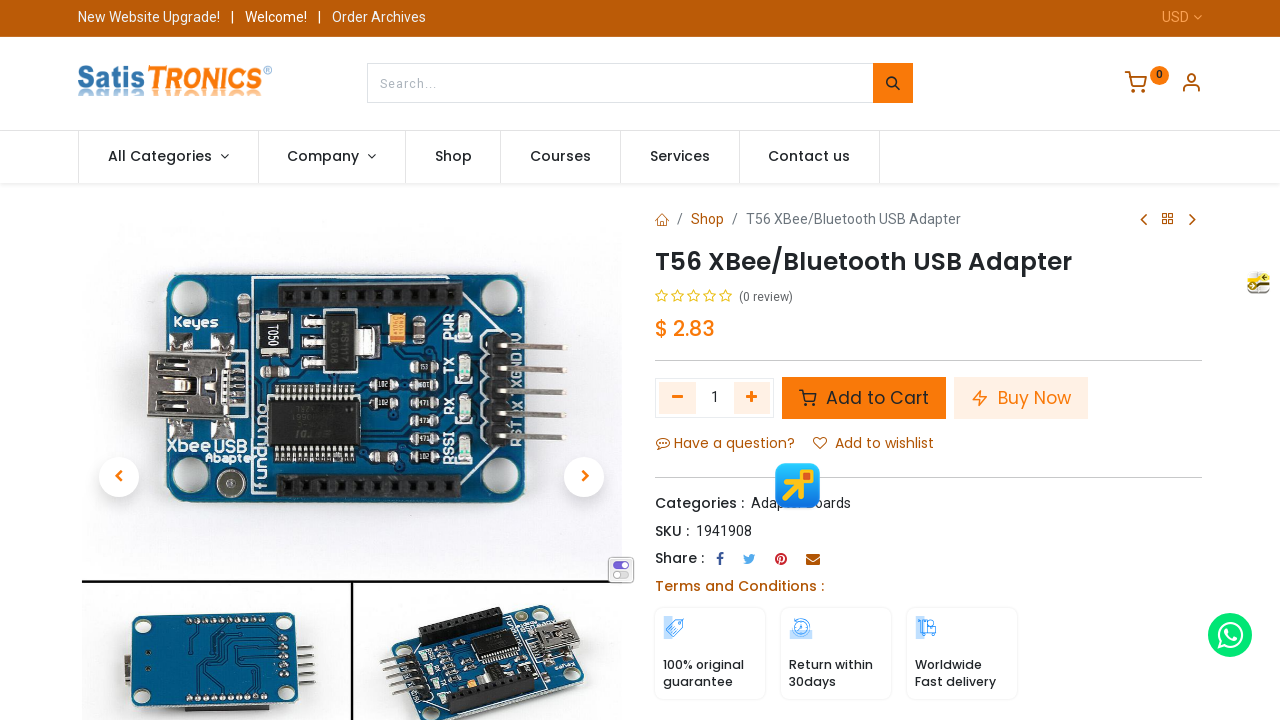  Describe the element at coordinates (1258, 282) in the screenshot. I see `open diffuse app for file comparison` at that location.